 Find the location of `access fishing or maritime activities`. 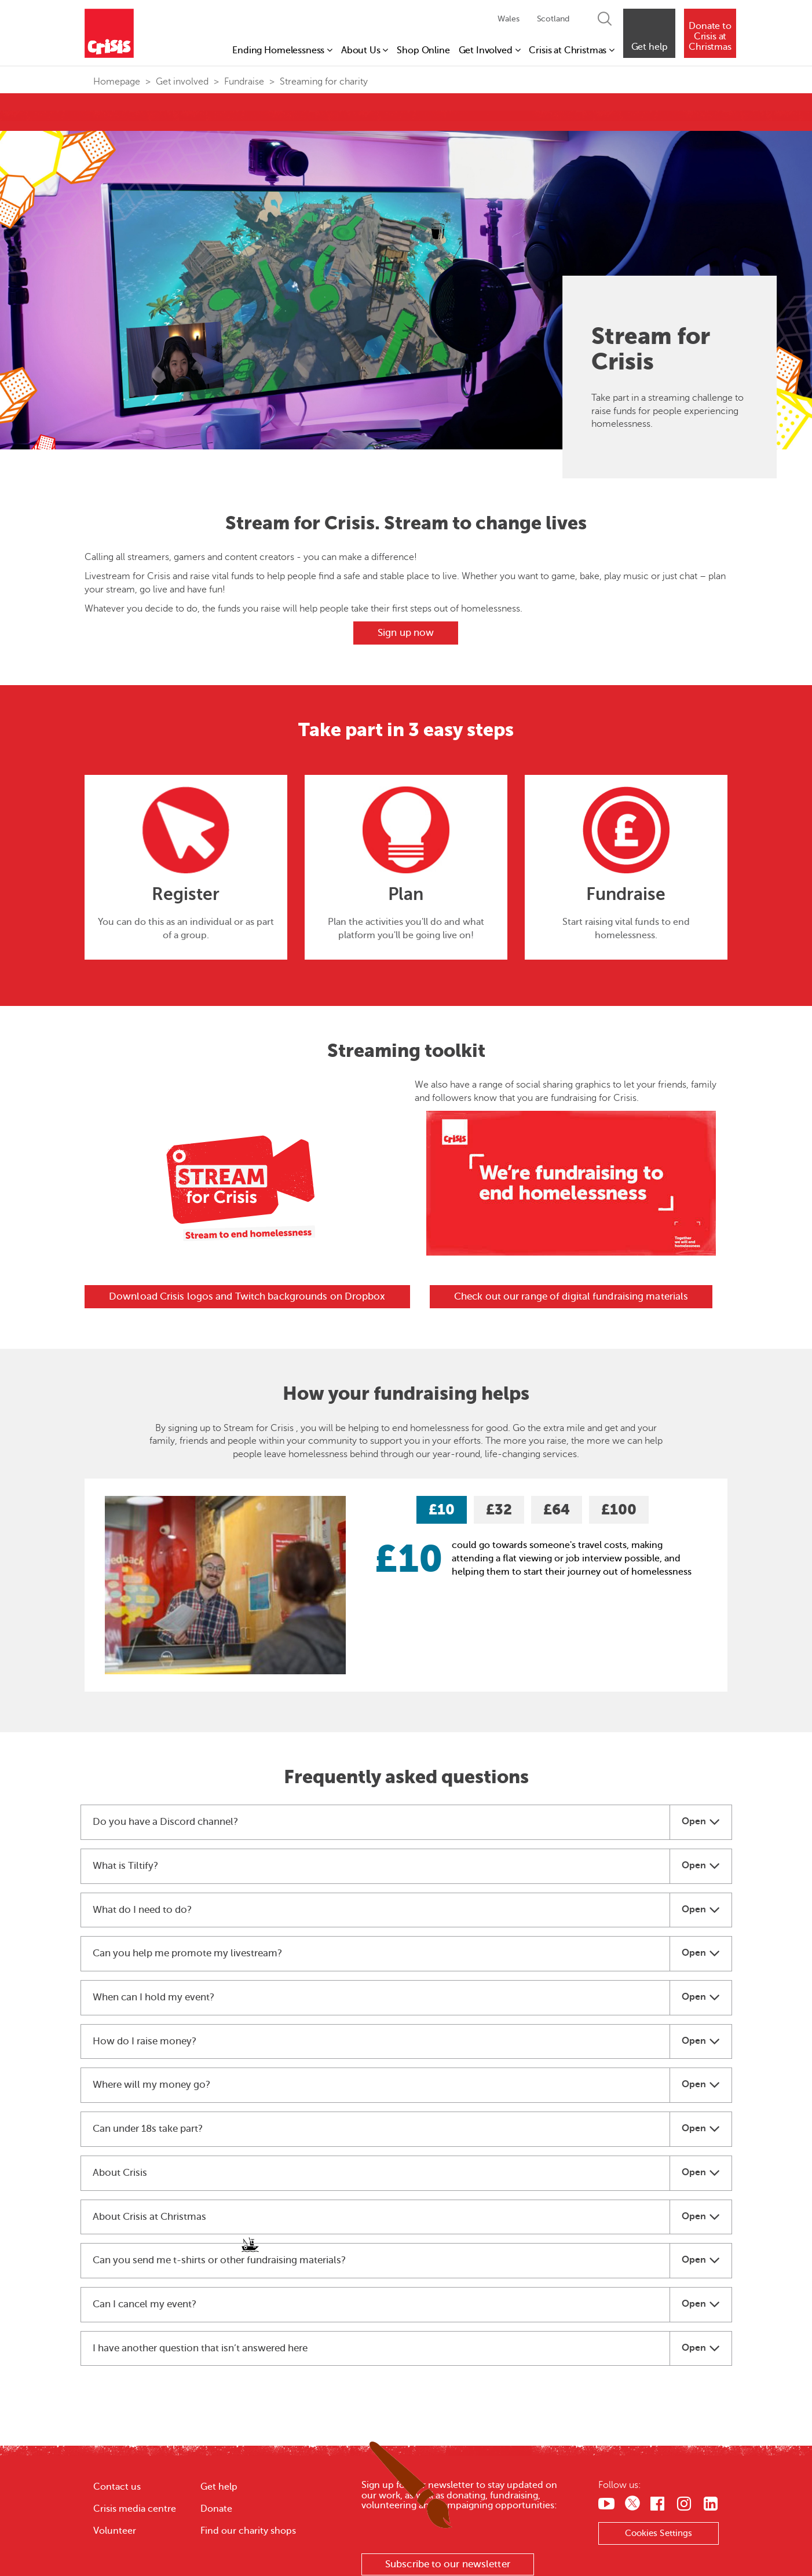

access fishing or maritime activities is located at coordinates (250, 2244).